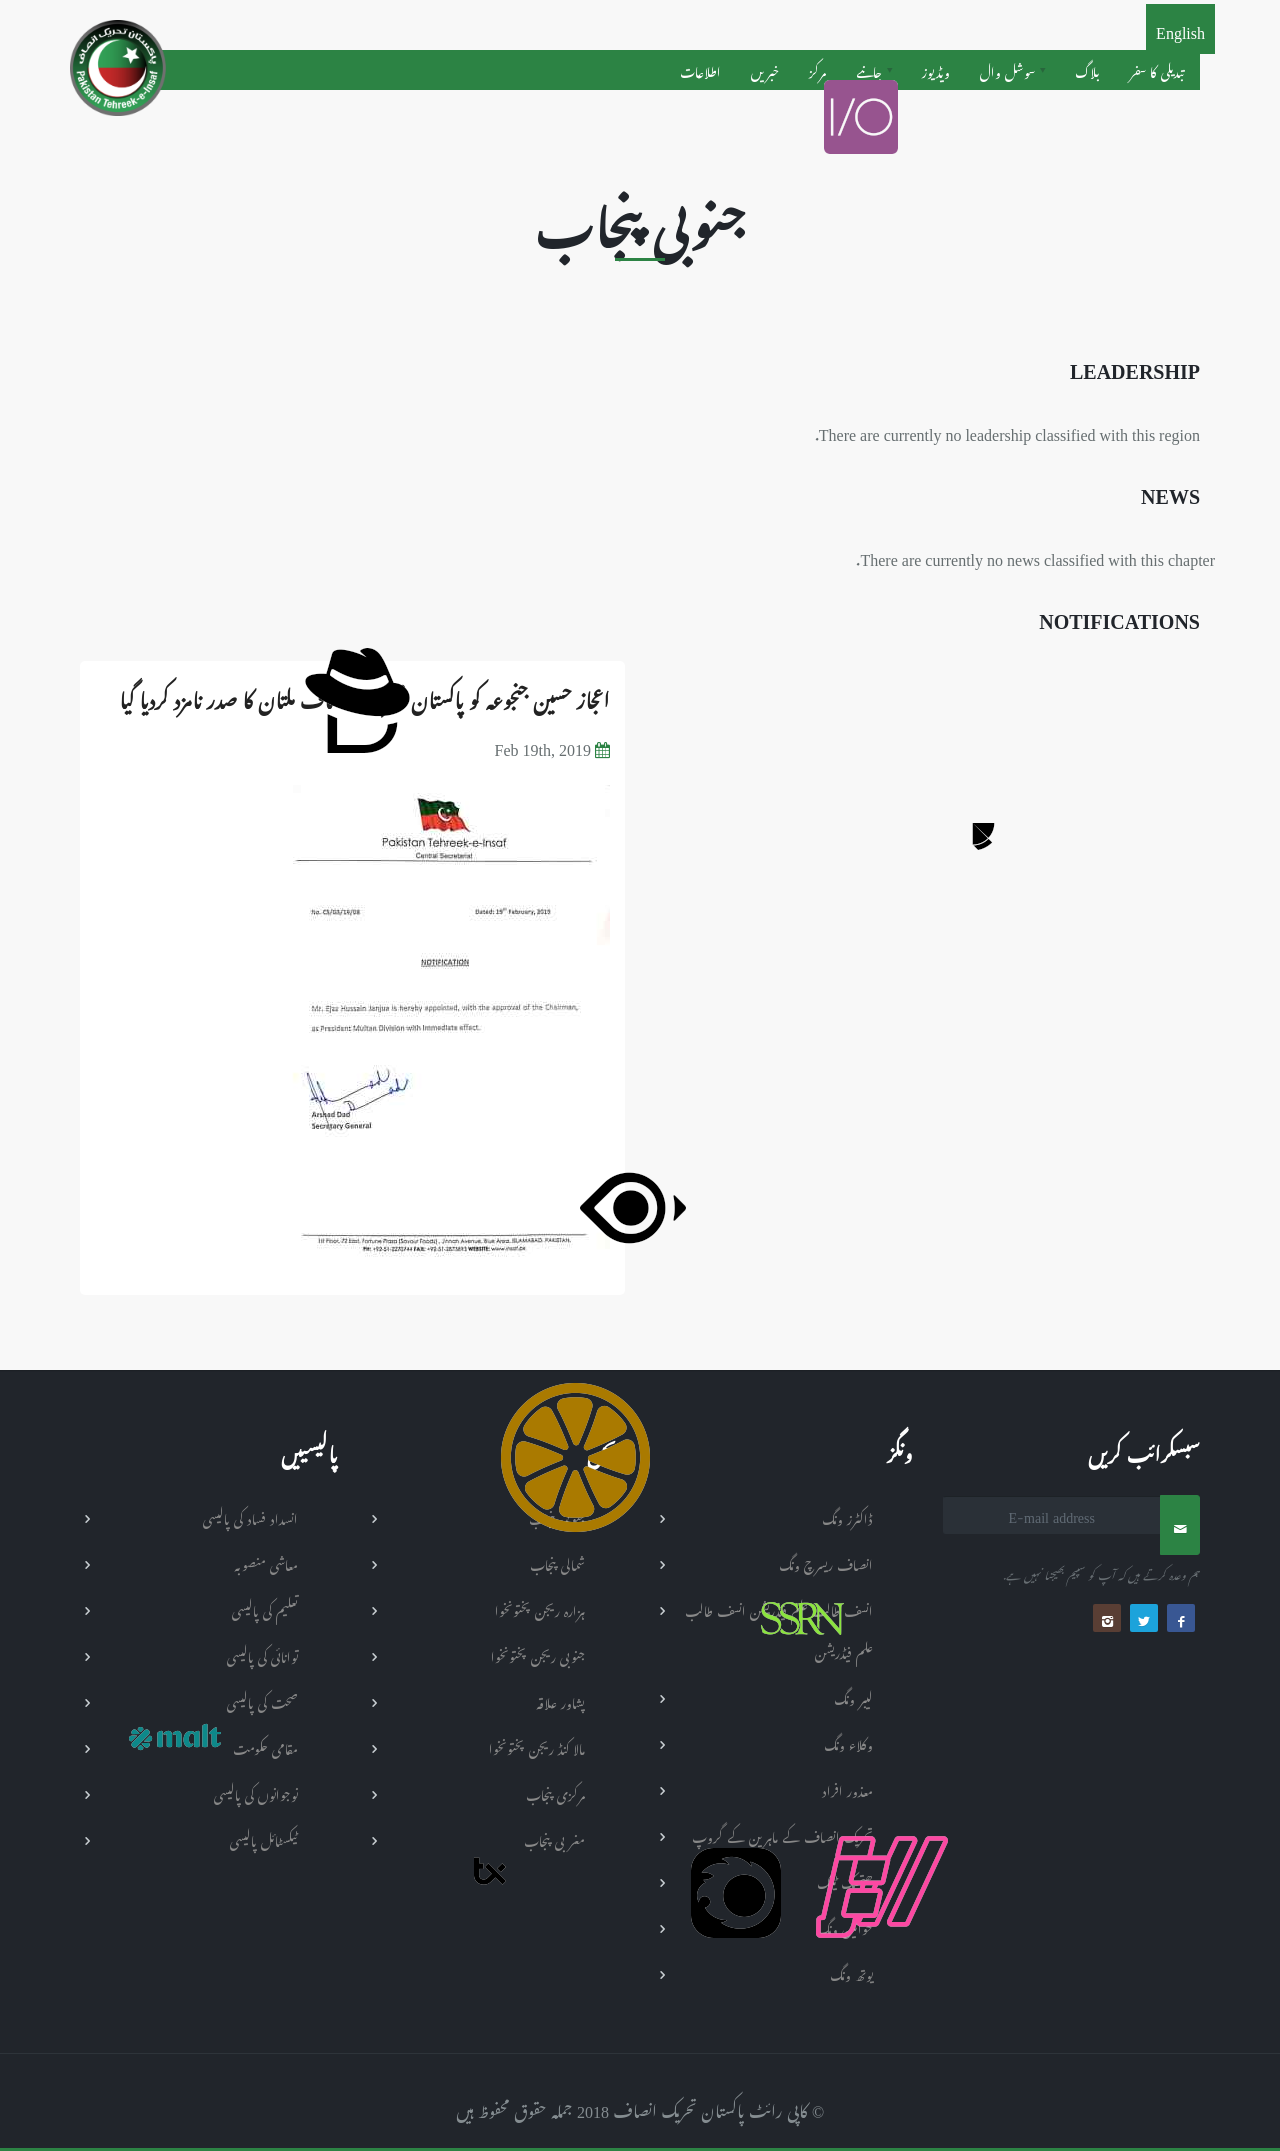  What do you see at coordinates (983, 836) in the screenshot?
I see `open Poetry package manager` at bounding box center [983, 836].